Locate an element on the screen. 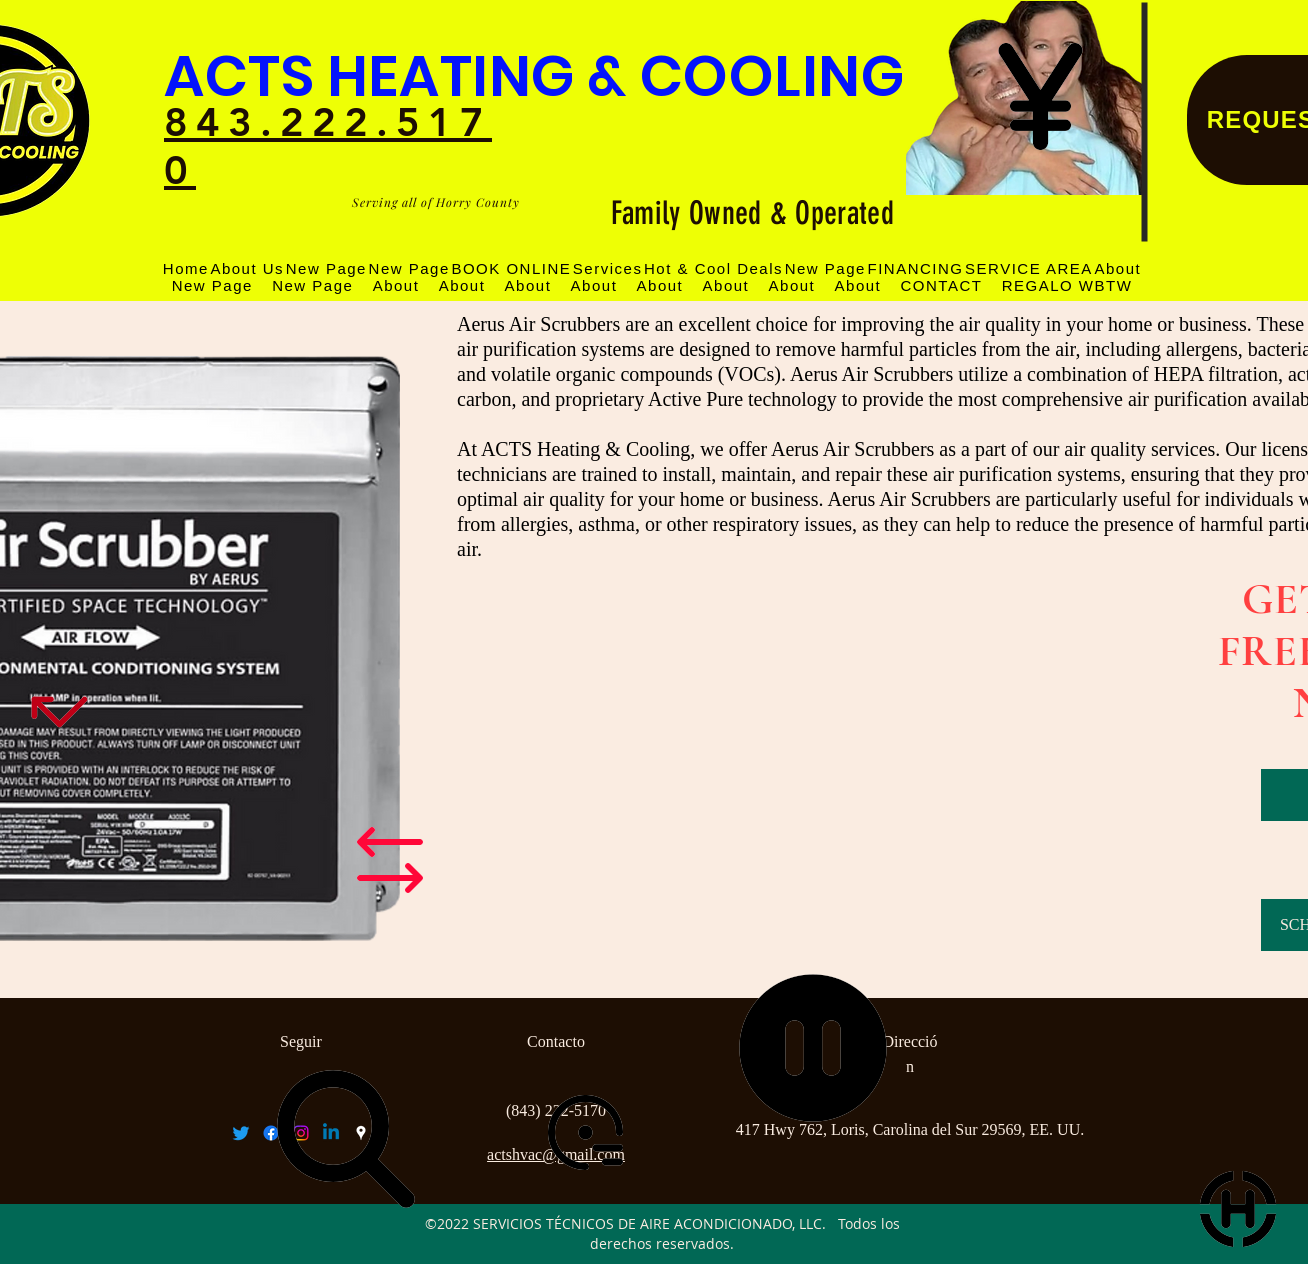  search for content is located at coordinates (346, 1139).